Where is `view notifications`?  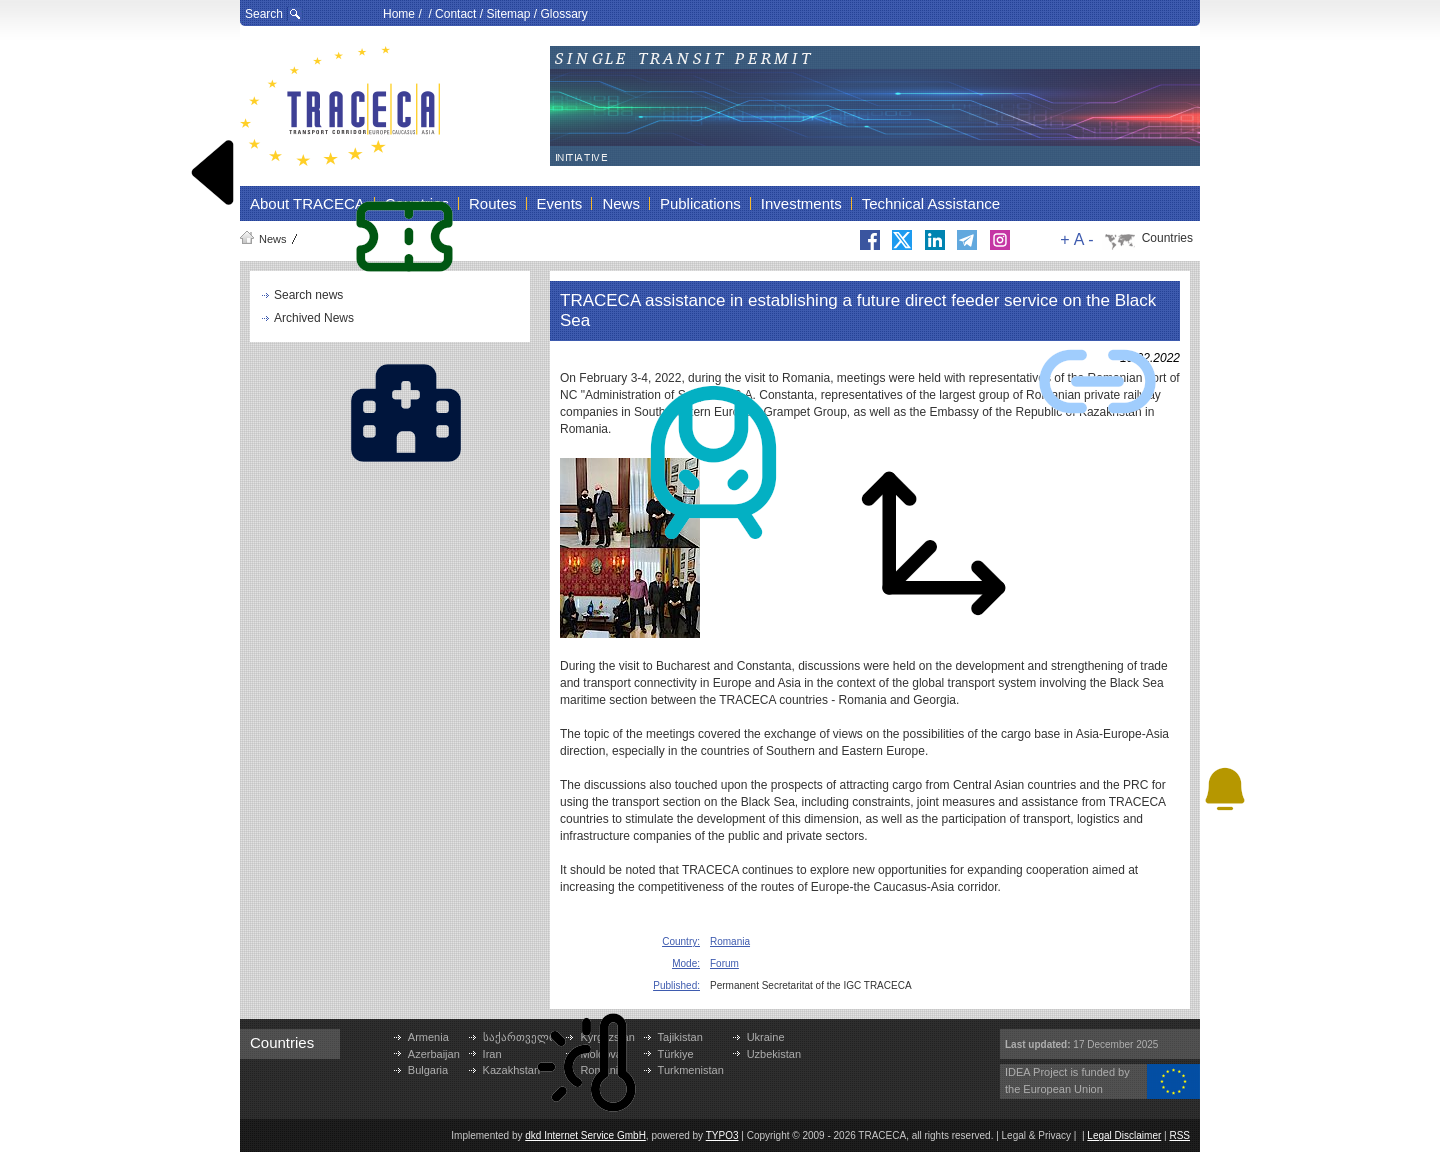 view notifications is located at coordinates (1225, 789).